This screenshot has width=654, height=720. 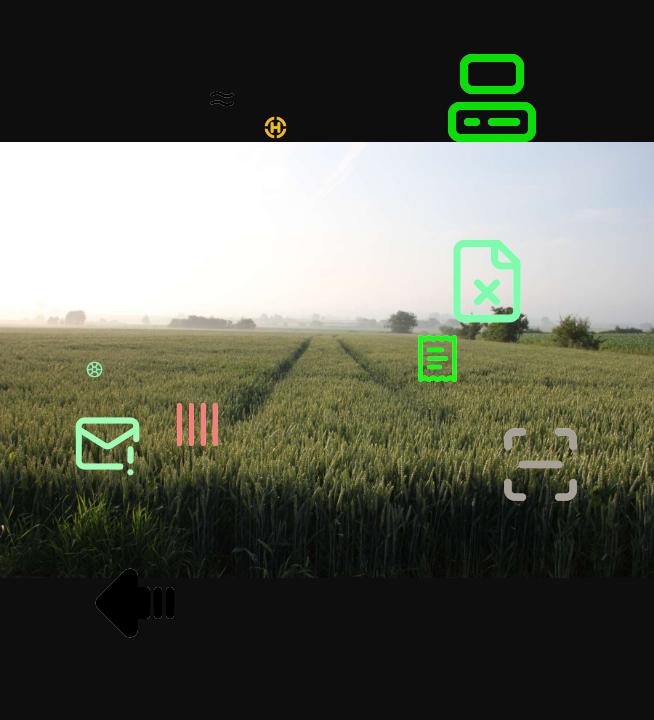 I want to click on view receipt or transaction details, so click(x=437, y=358).